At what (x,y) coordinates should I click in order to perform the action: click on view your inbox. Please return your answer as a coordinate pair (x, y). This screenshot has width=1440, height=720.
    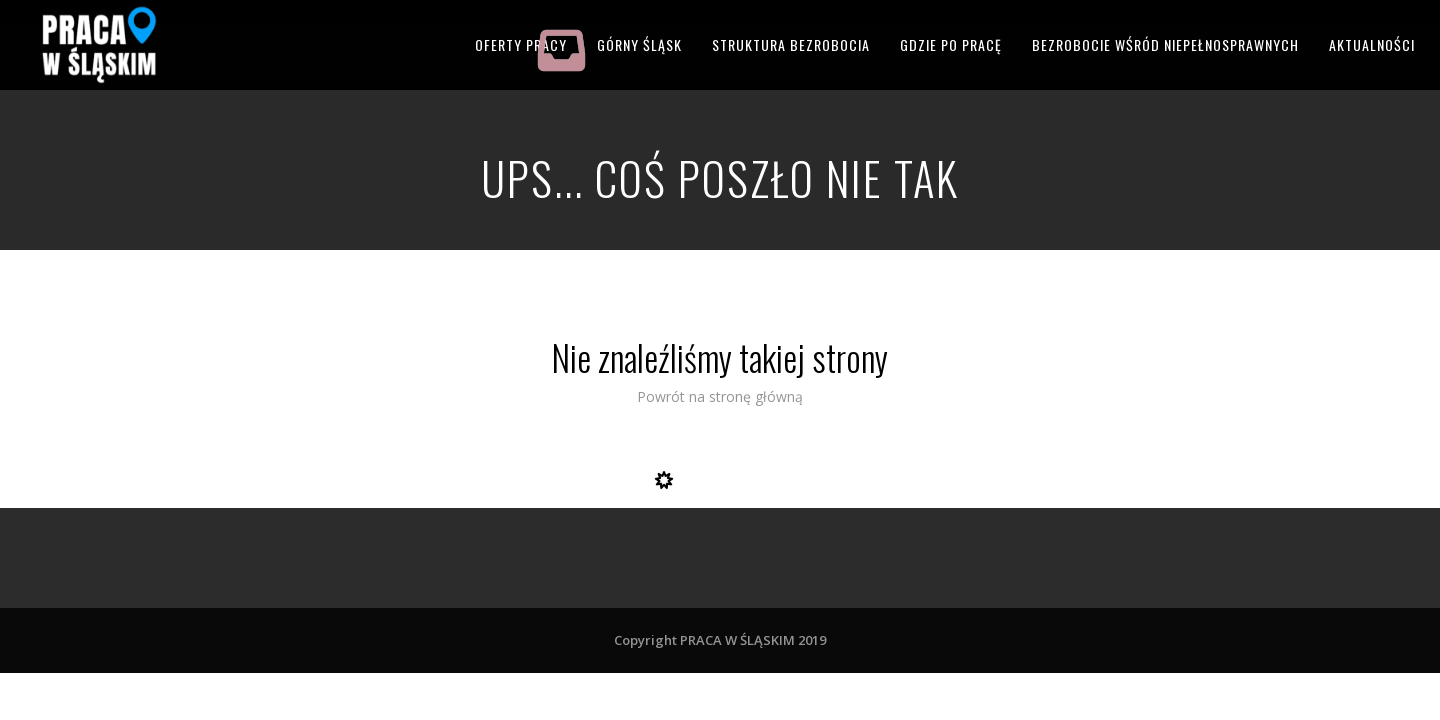
    Looking at the image, I should click on (561, 50).